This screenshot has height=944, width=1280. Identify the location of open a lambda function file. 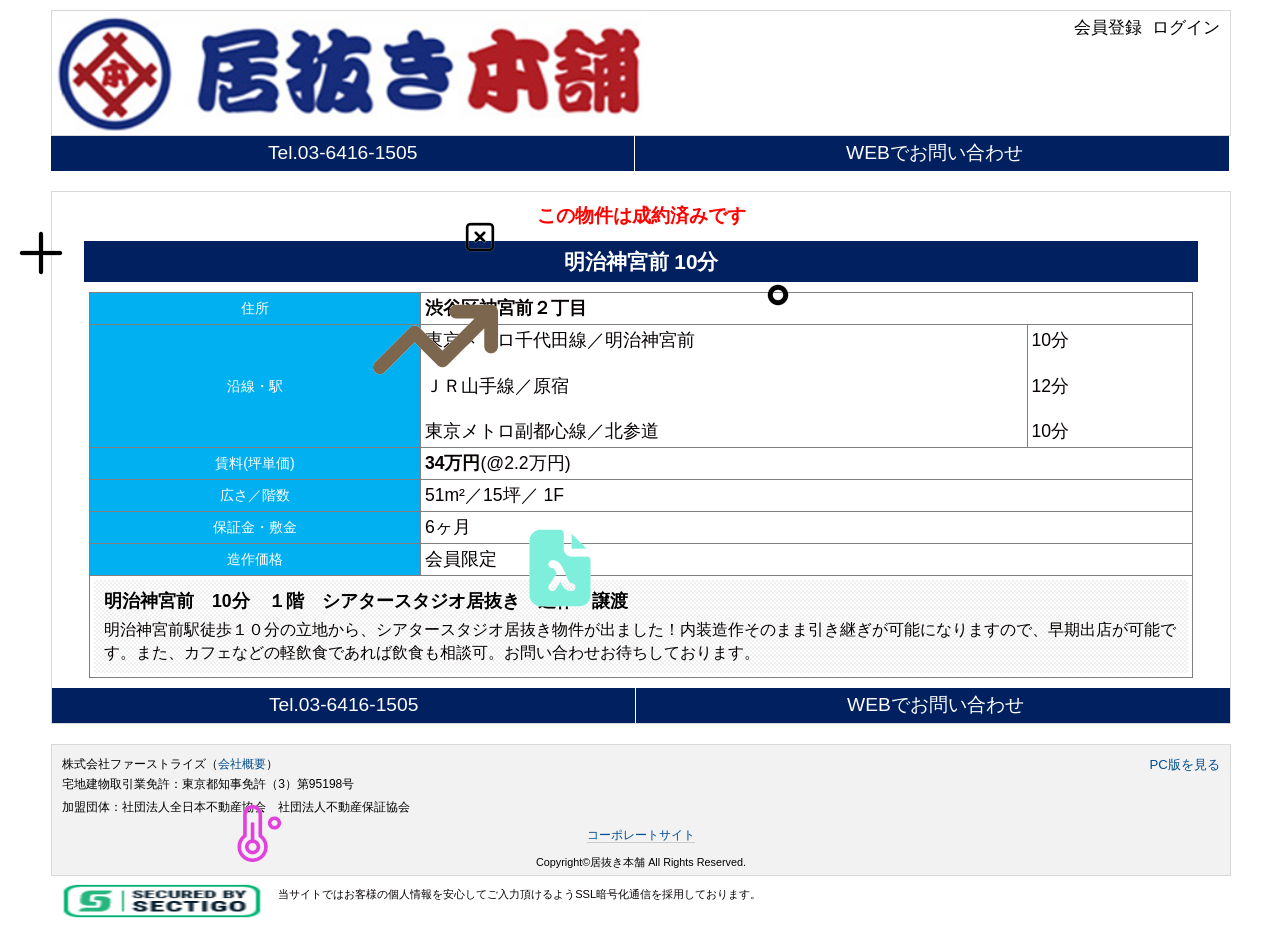
(560, 568).